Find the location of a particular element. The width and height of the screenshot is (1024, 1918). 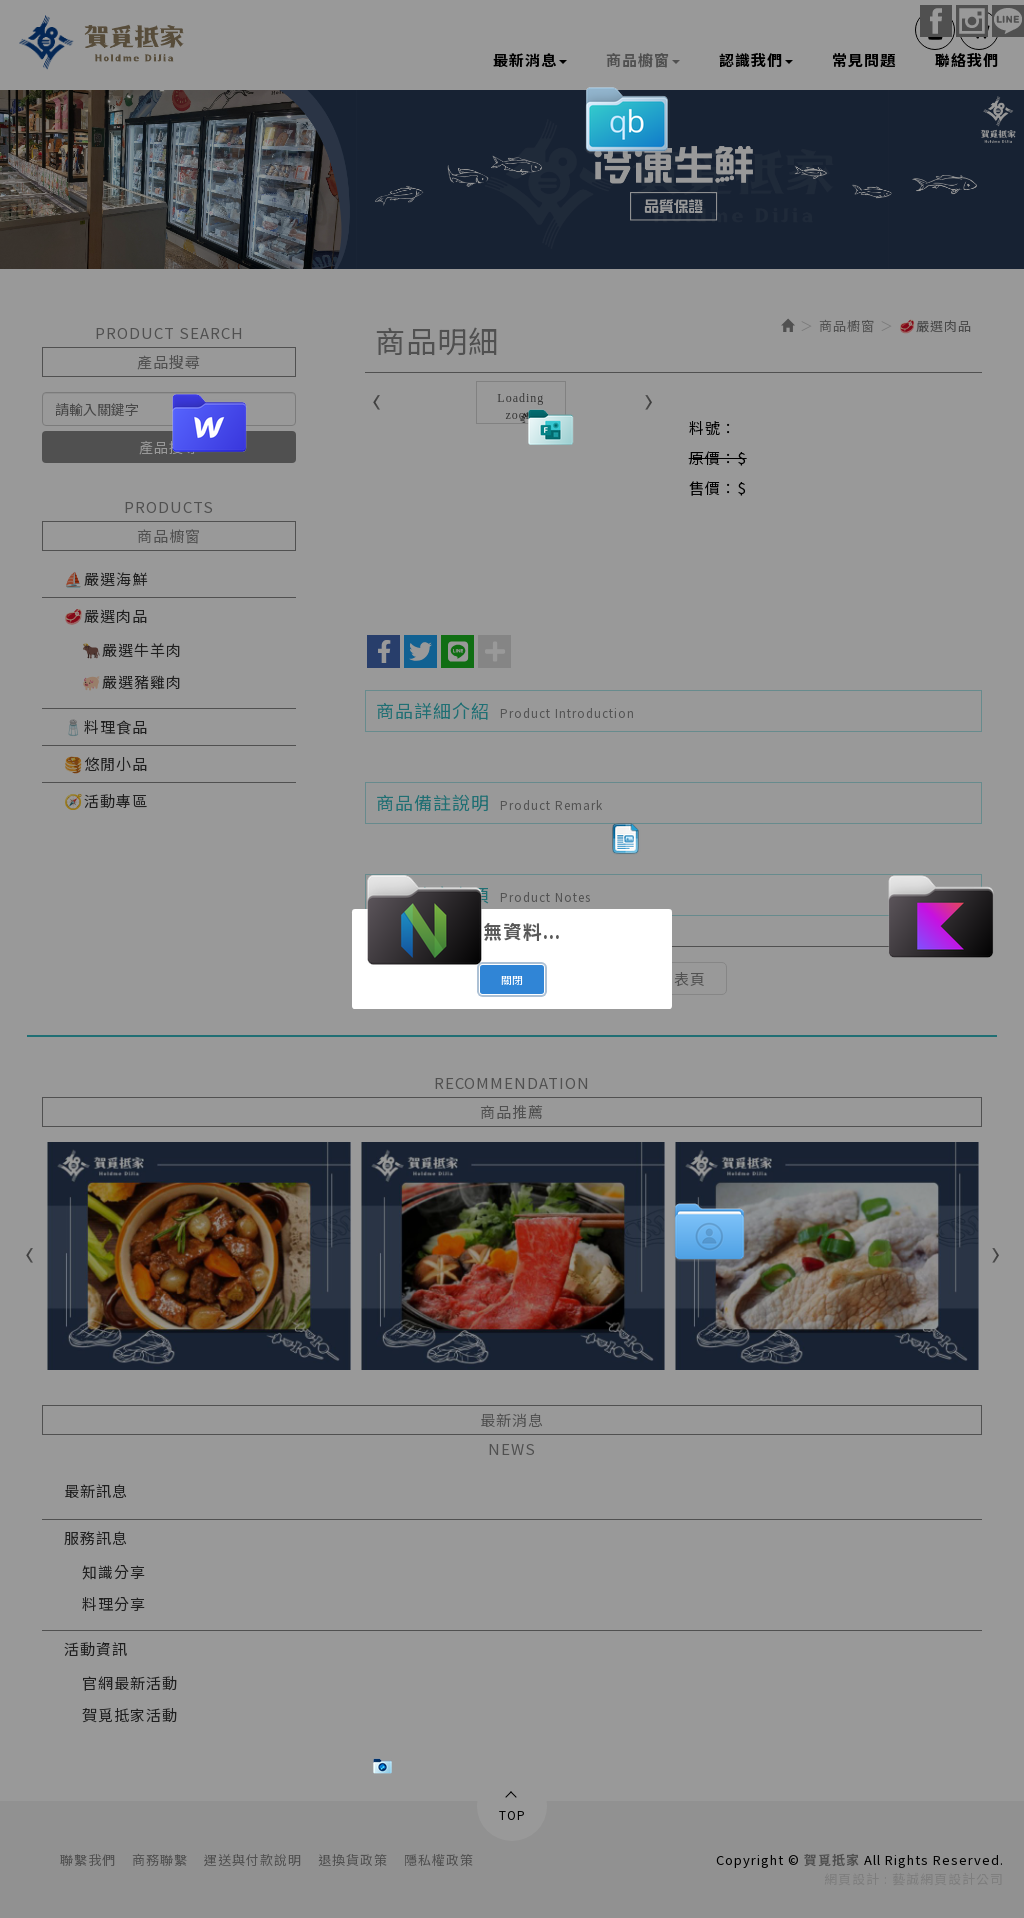

open kotlin project folder is located at coordinates (940, 919).